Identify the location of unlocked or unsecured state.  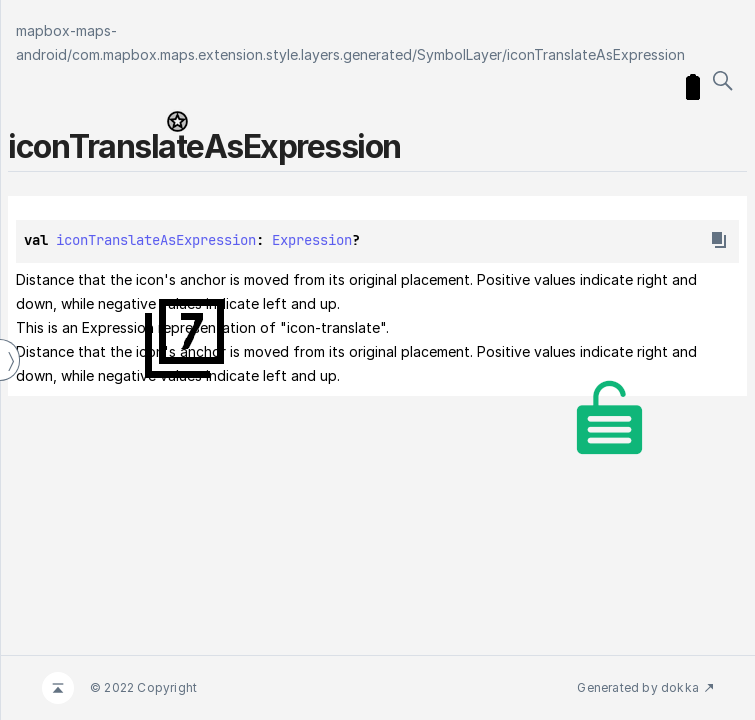
(609, 421).